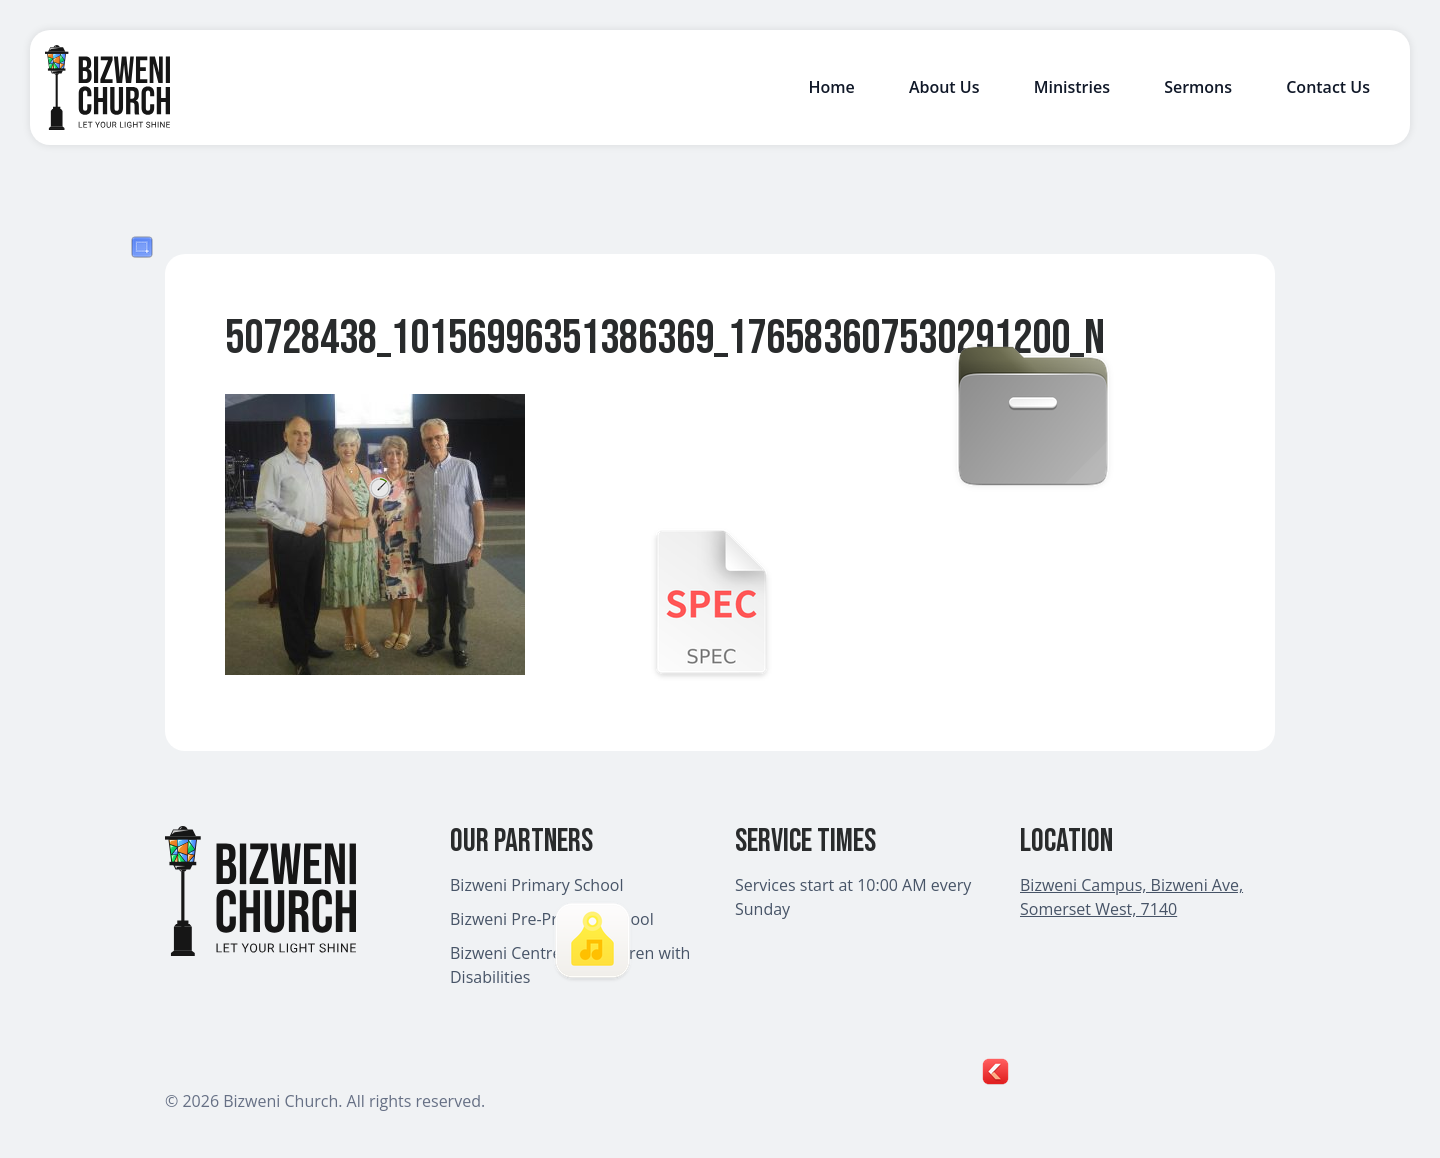 The width and height of the screenshot is (1440, 1158). I want to click on open haguichi VPN network manager, so click(995, 1071).